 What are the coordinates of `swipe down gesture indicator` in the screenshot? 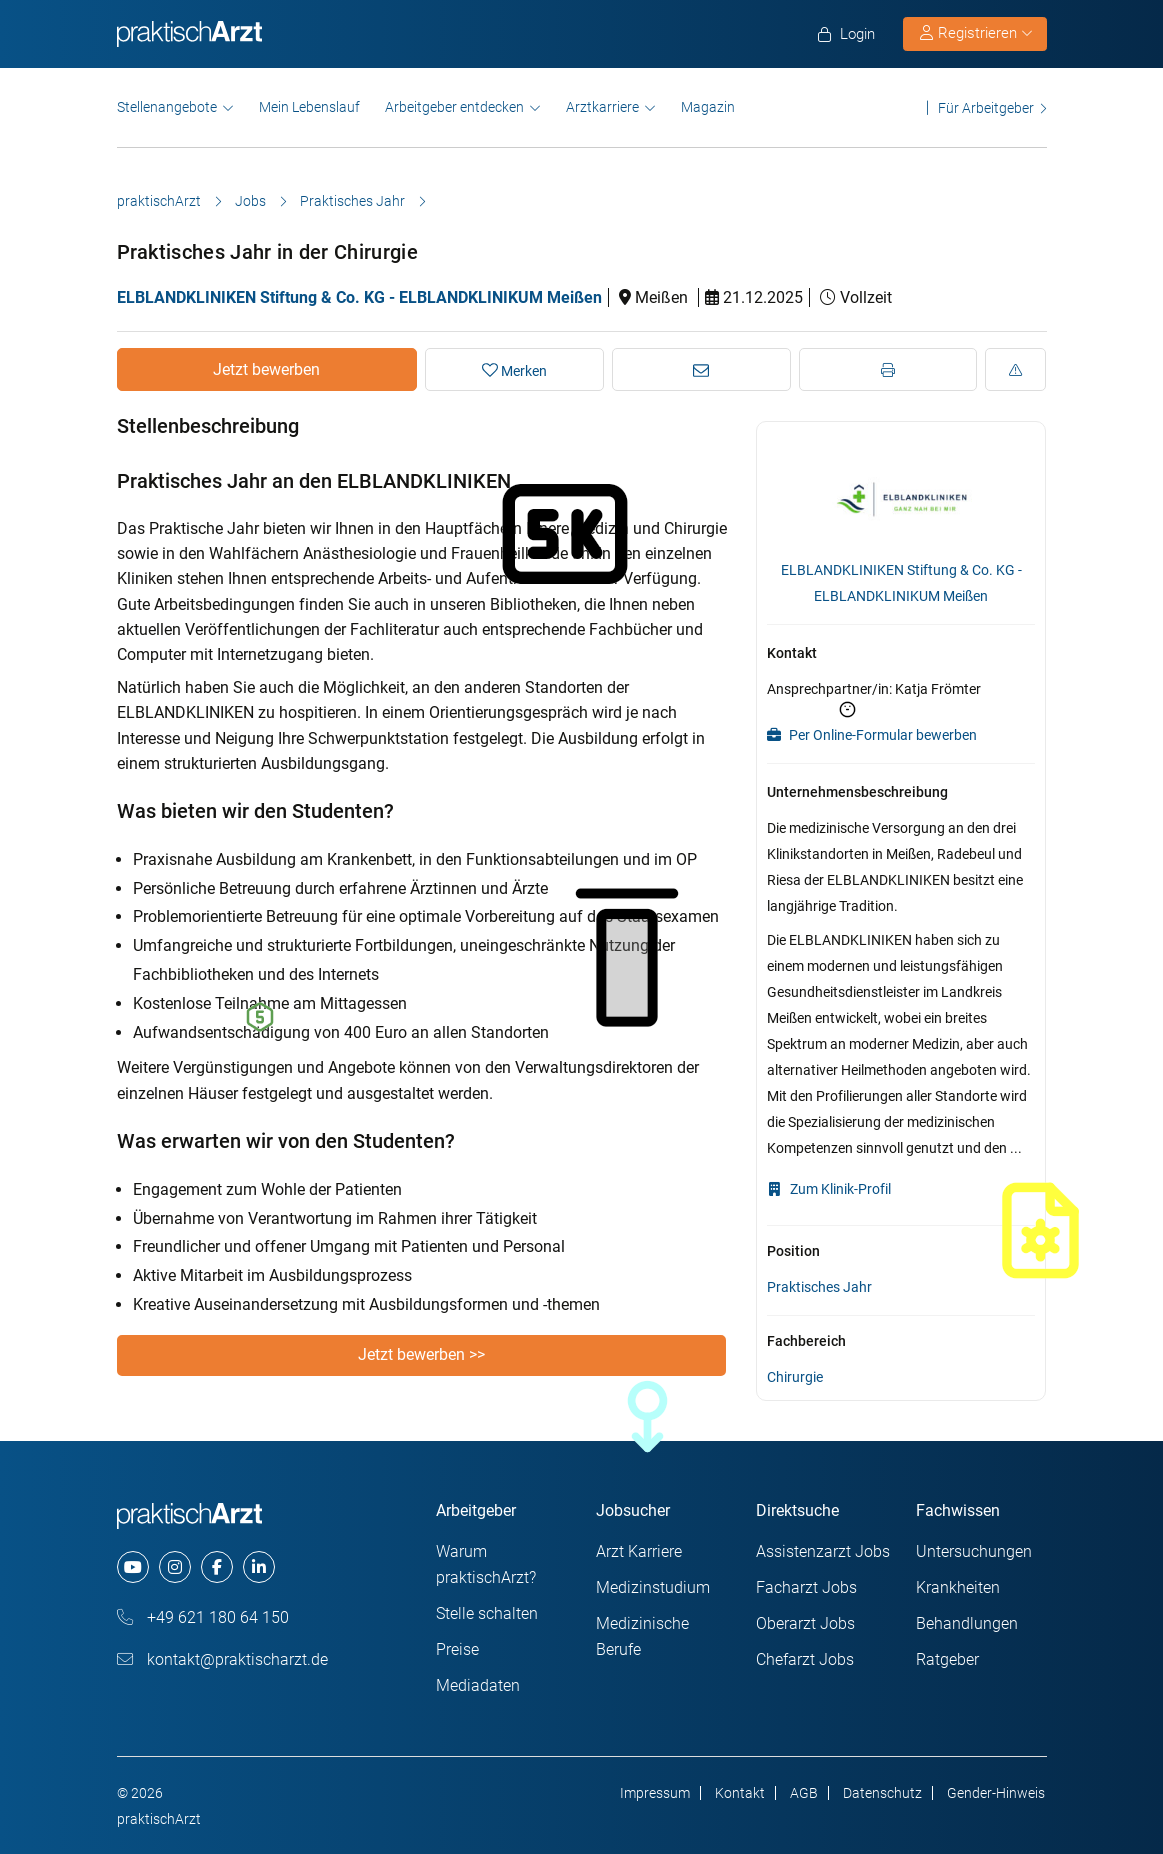 It's located at (647, 1416).